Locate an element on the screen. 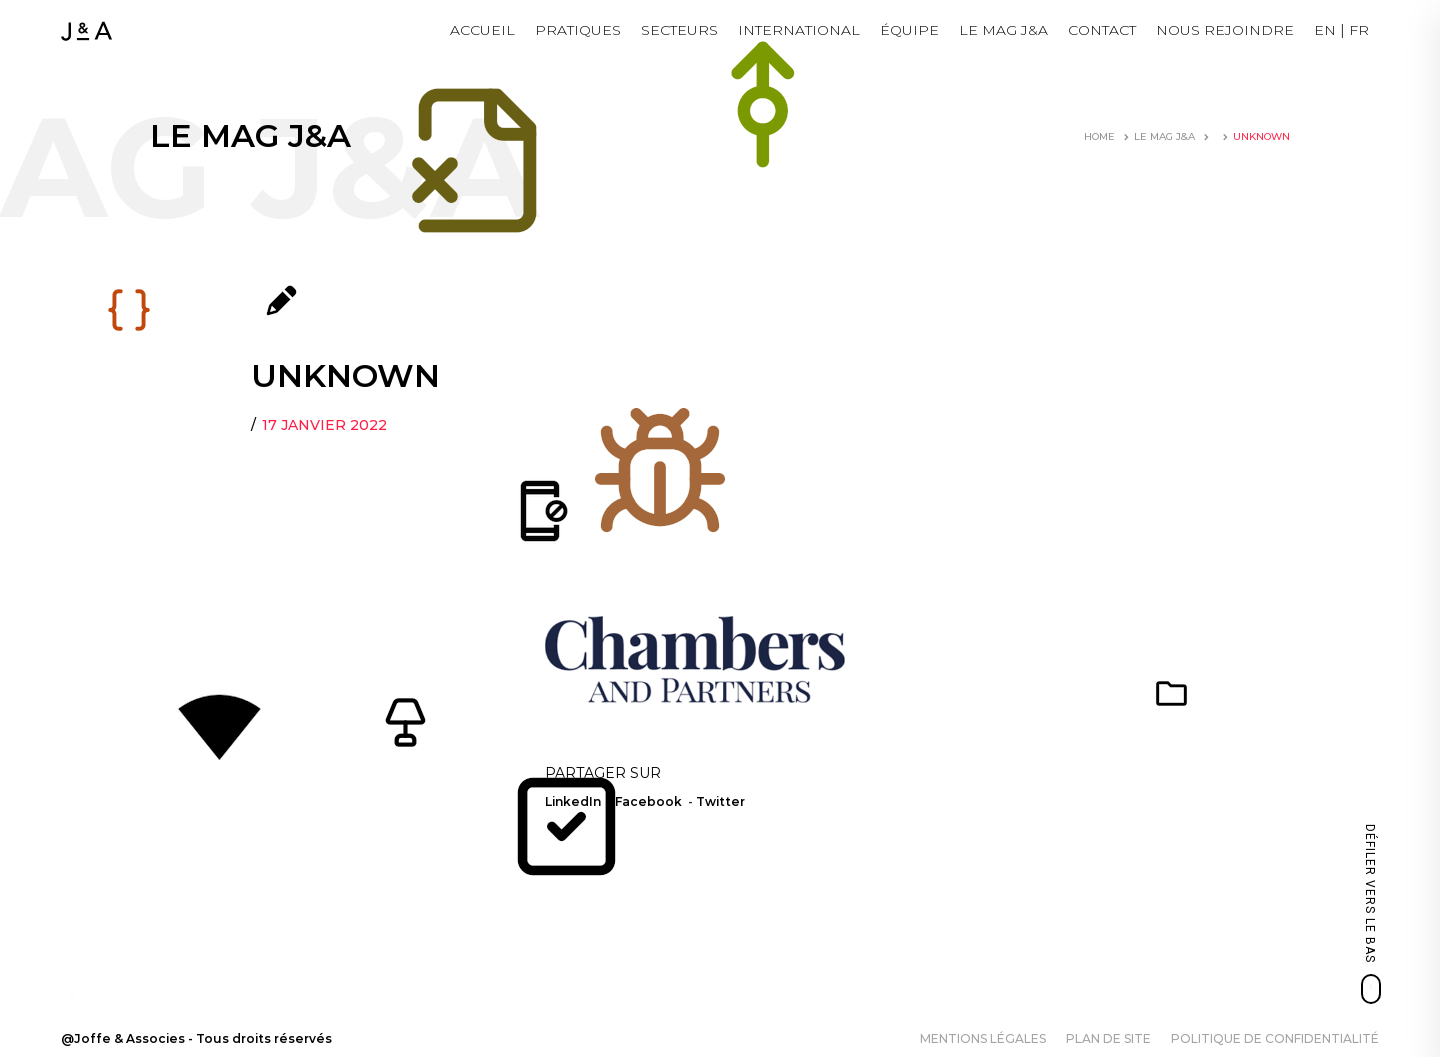 The height and width of the screenshot is (1057, 1440). block or restrict an app is located at coordinates (540, 511).